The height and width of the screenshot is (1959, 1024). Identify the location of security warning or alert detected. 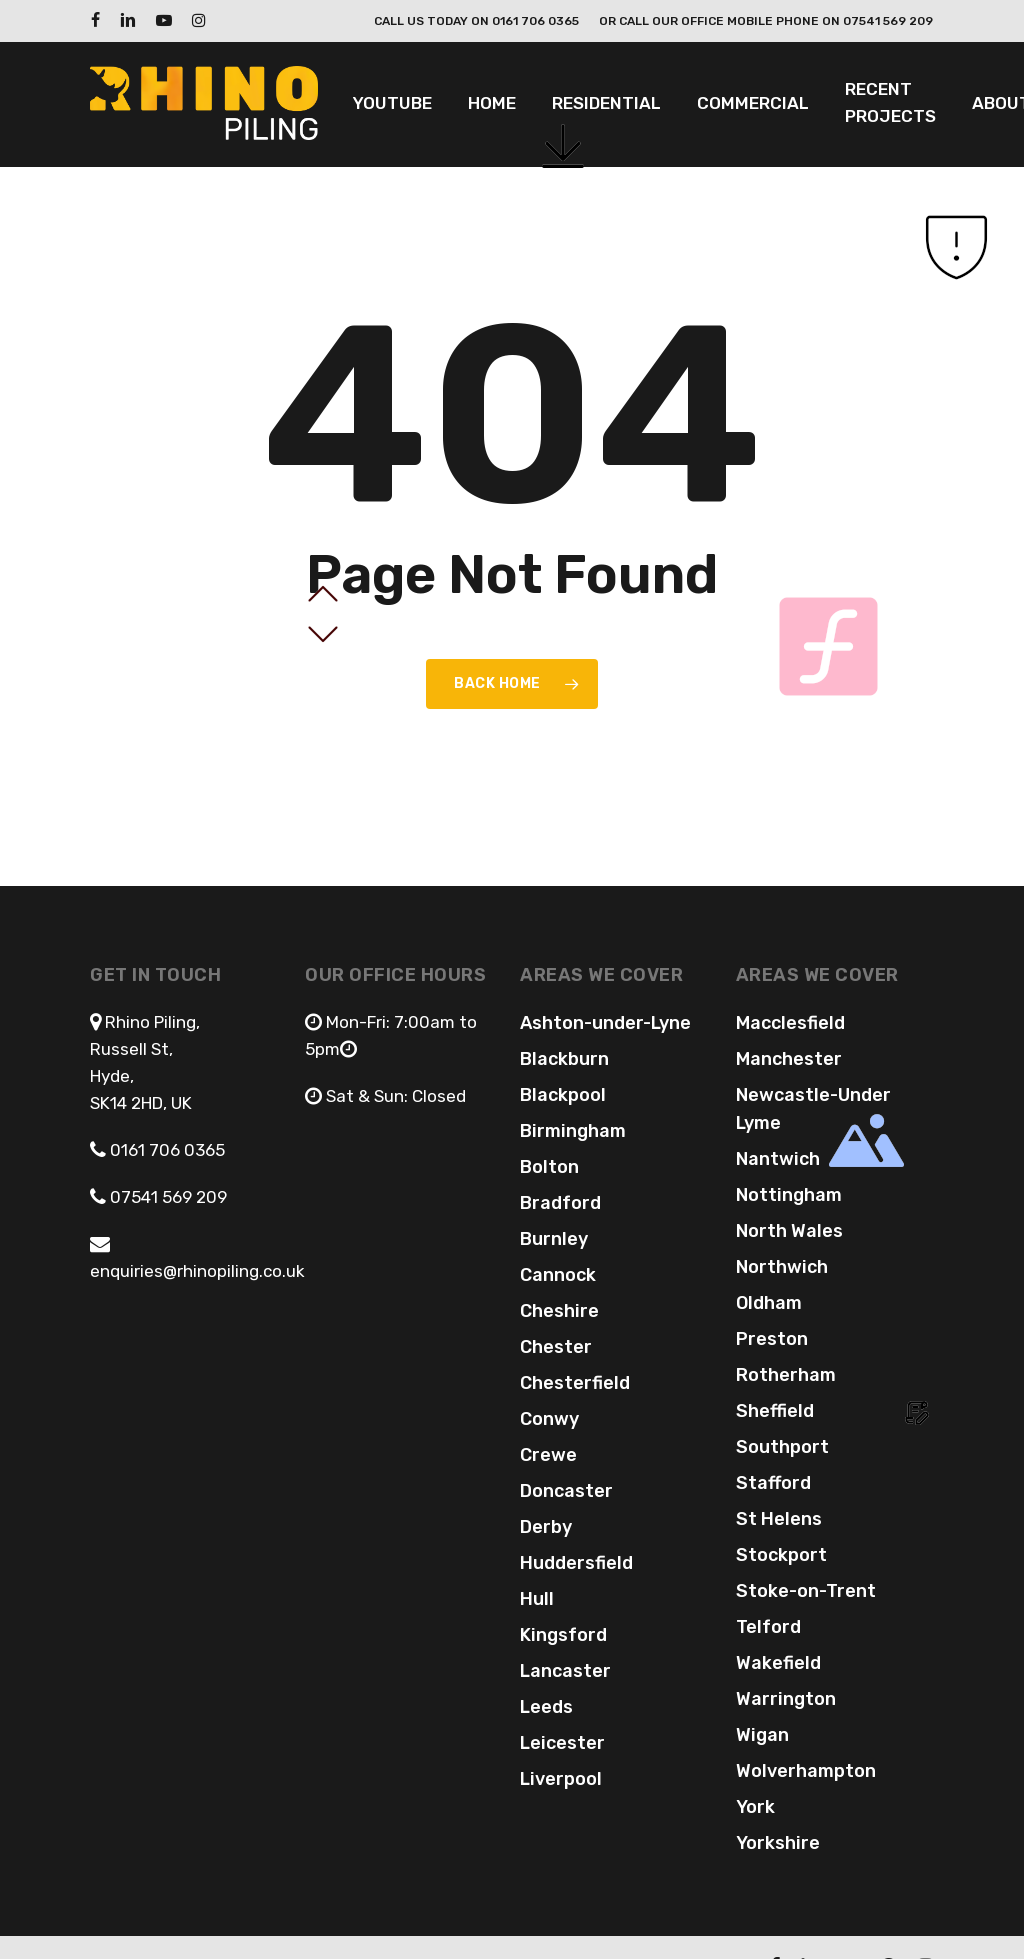
(956, 243).